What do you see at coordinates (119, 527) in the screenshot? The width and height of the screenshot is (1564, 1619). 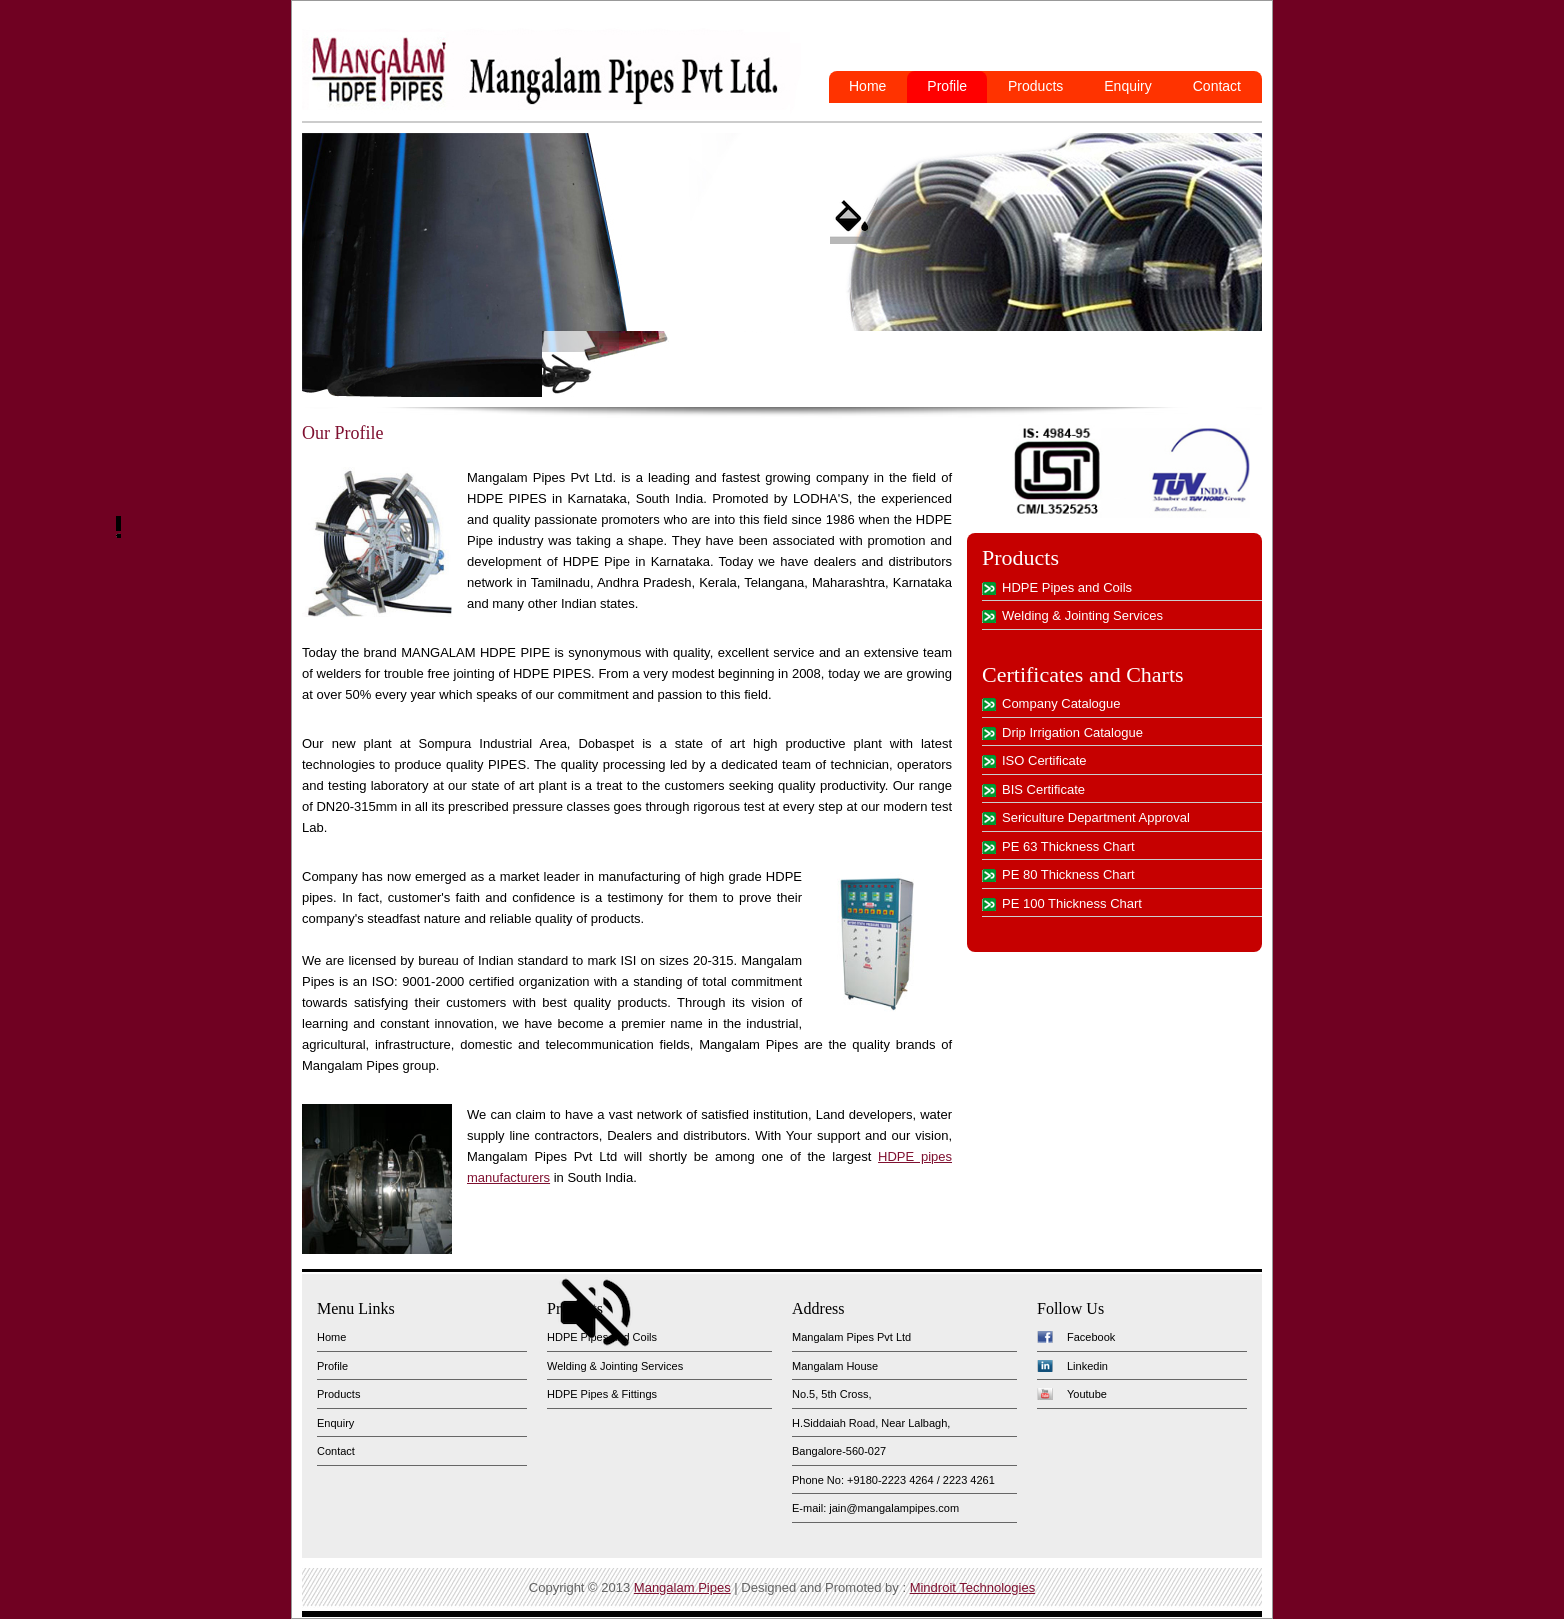 I see `indicates a high priority notification or alert` at bounding box center [119, 527].